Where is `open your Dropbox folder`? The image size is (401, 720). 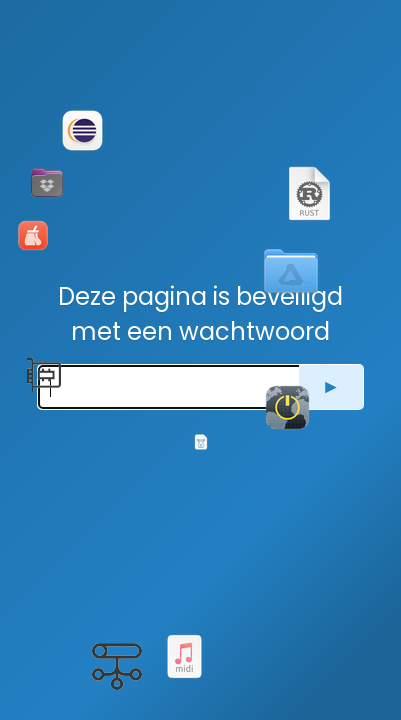 open your Dropbox folder is located at coordinates (47, 182).